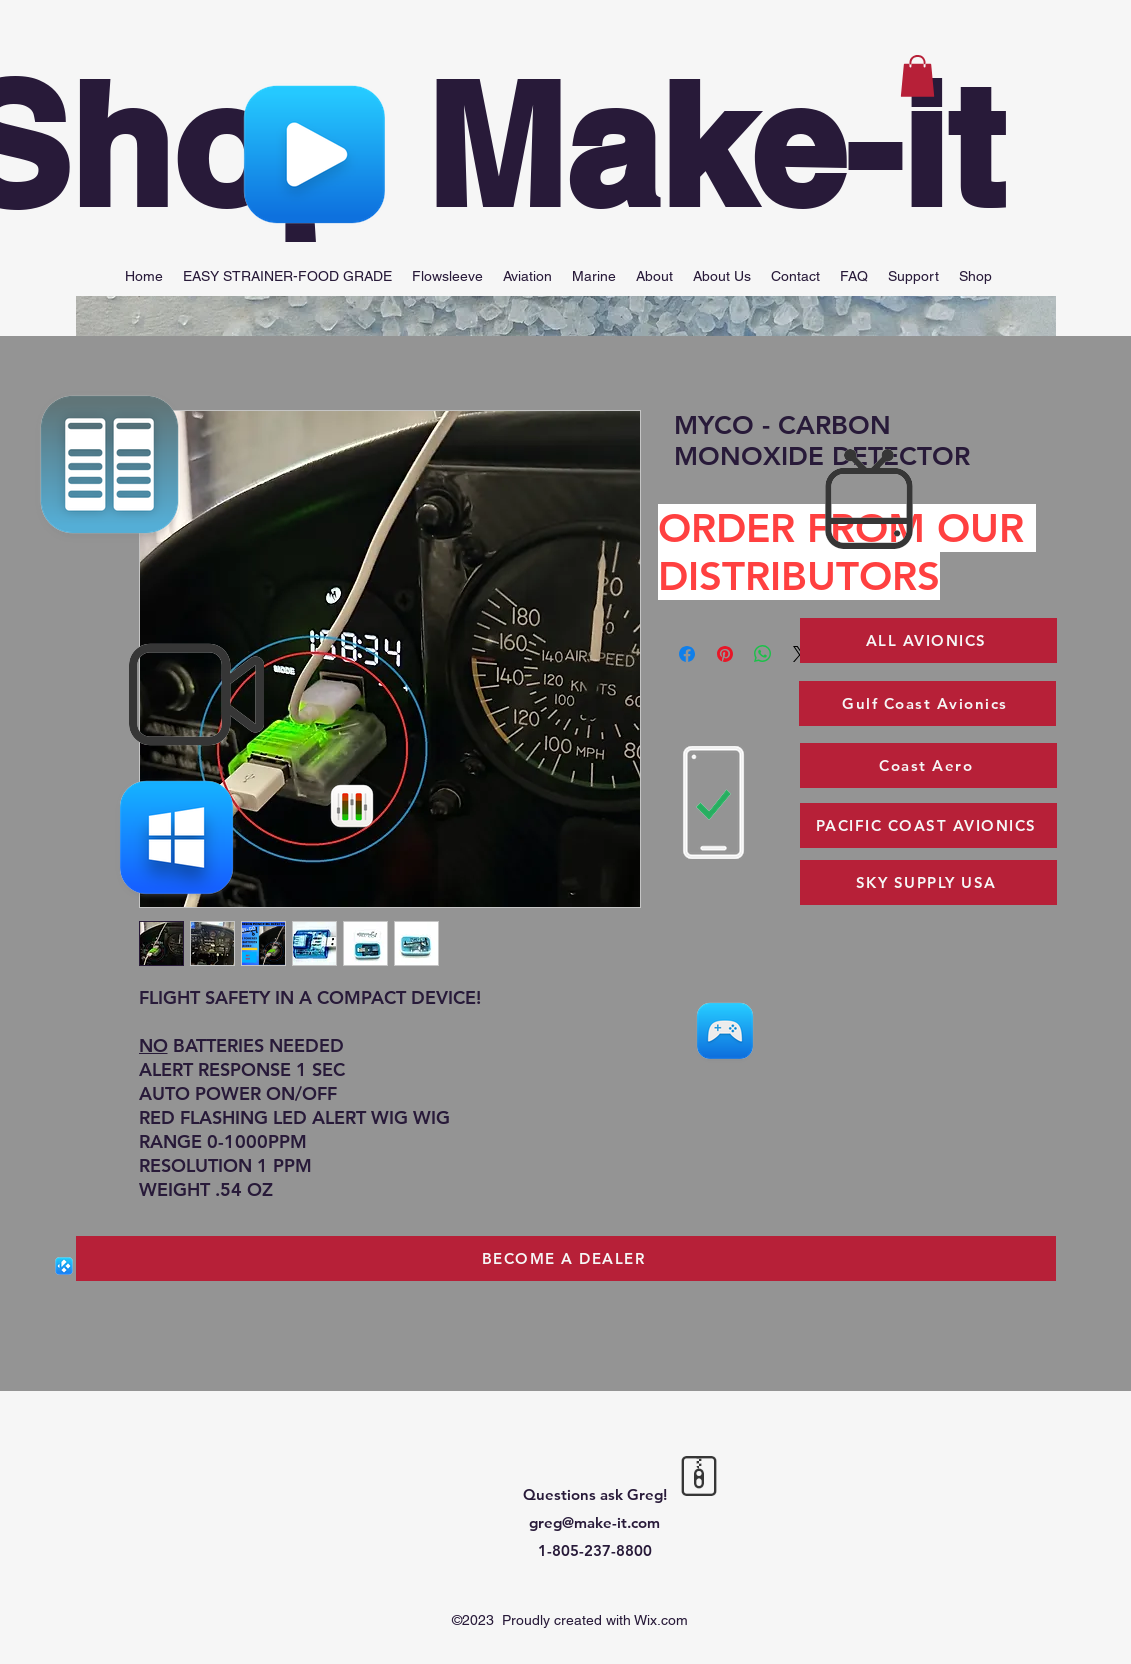 This screenshot has width=1131, height=1664. What do you see at coordinates (176, 837) in the screenshot?
I see `launch wine windows compatibility layer` at bounding box center [176, 837].